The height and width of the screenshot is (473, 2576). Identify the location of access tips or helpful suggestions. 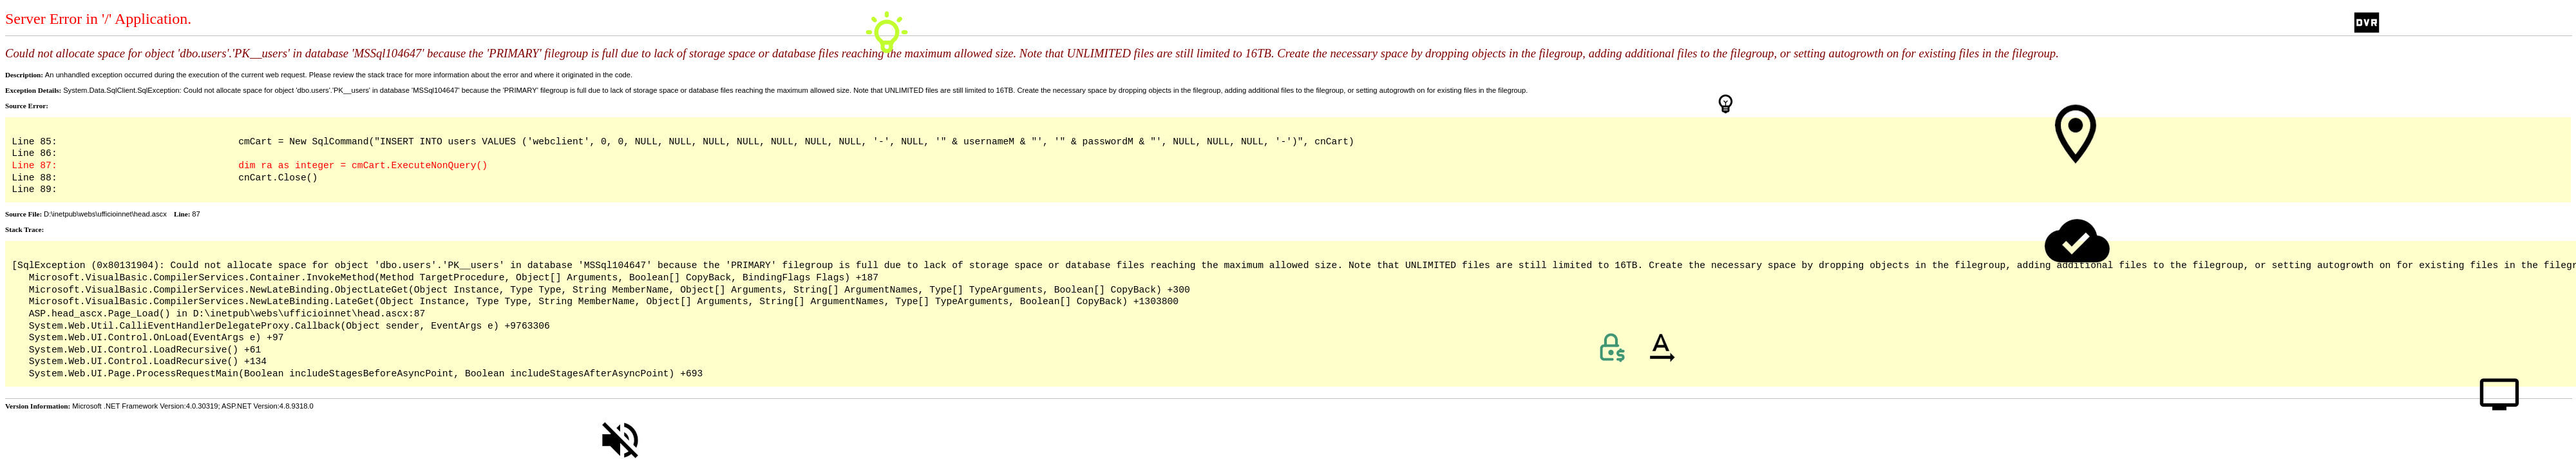
(1725, 103).